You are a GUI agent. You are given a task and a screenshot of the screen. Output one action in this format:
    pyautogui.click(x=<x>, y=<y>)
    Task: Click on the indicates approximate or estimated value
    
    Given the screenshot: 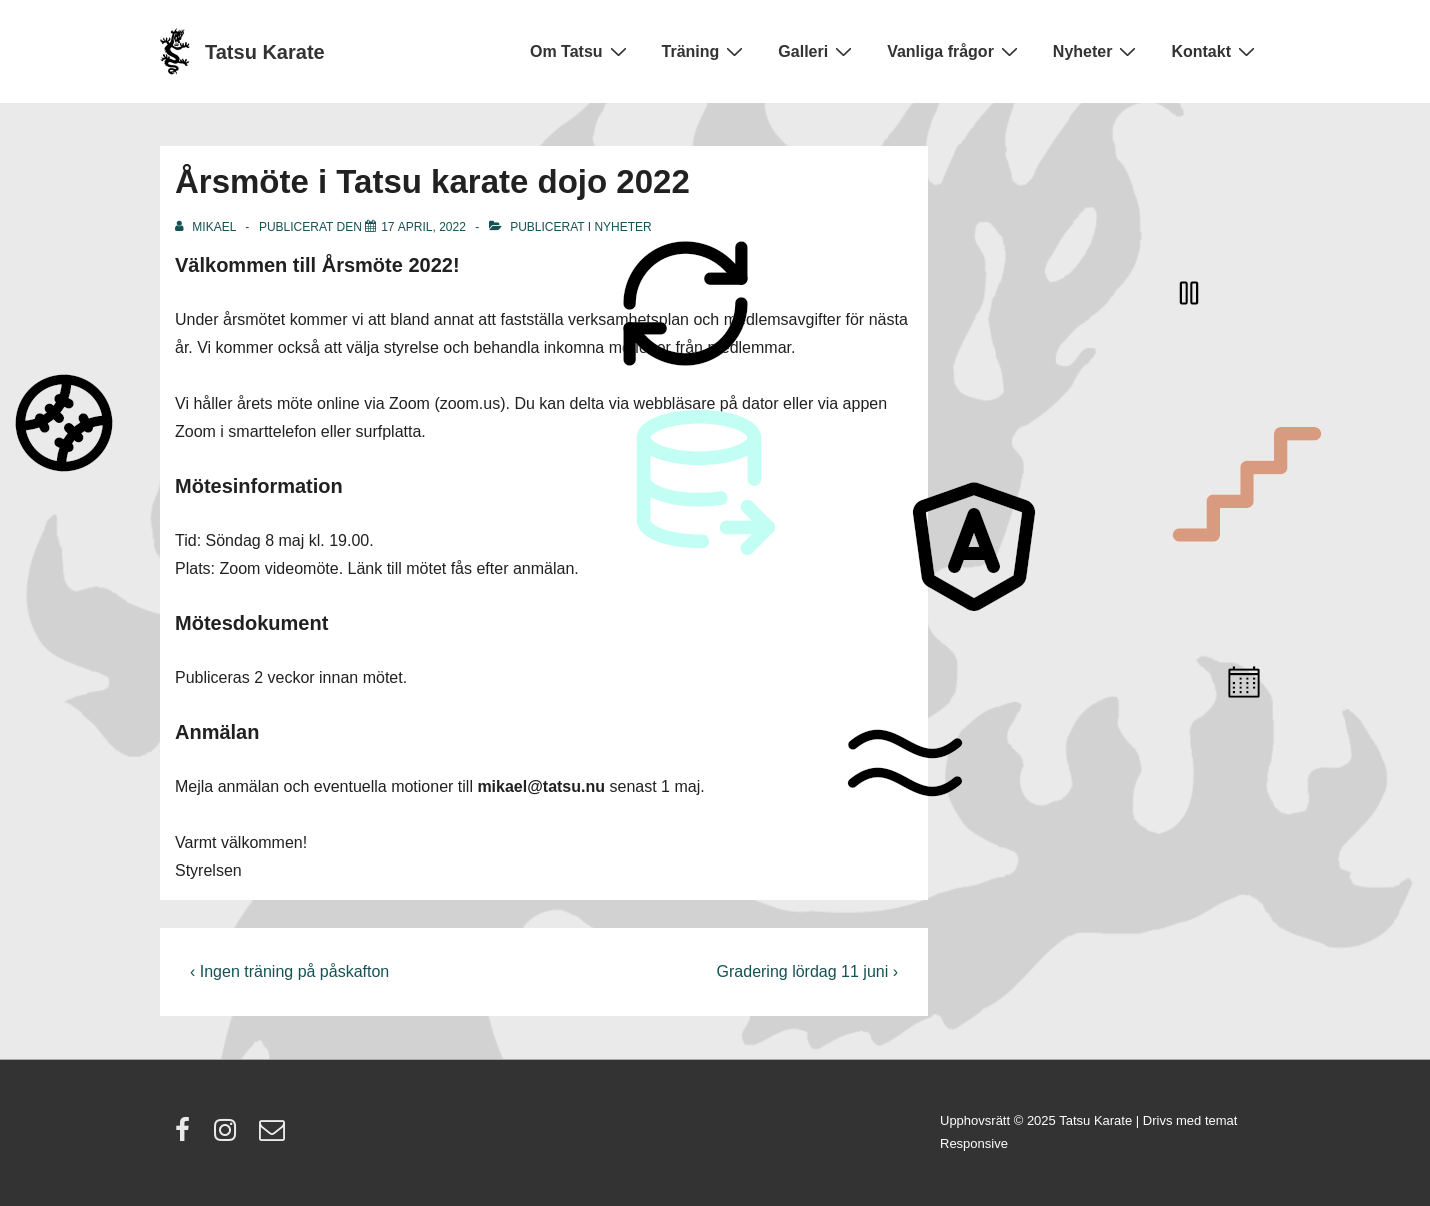 What is the action you would take?
    pyautogui.click(x=905, y=763)
    